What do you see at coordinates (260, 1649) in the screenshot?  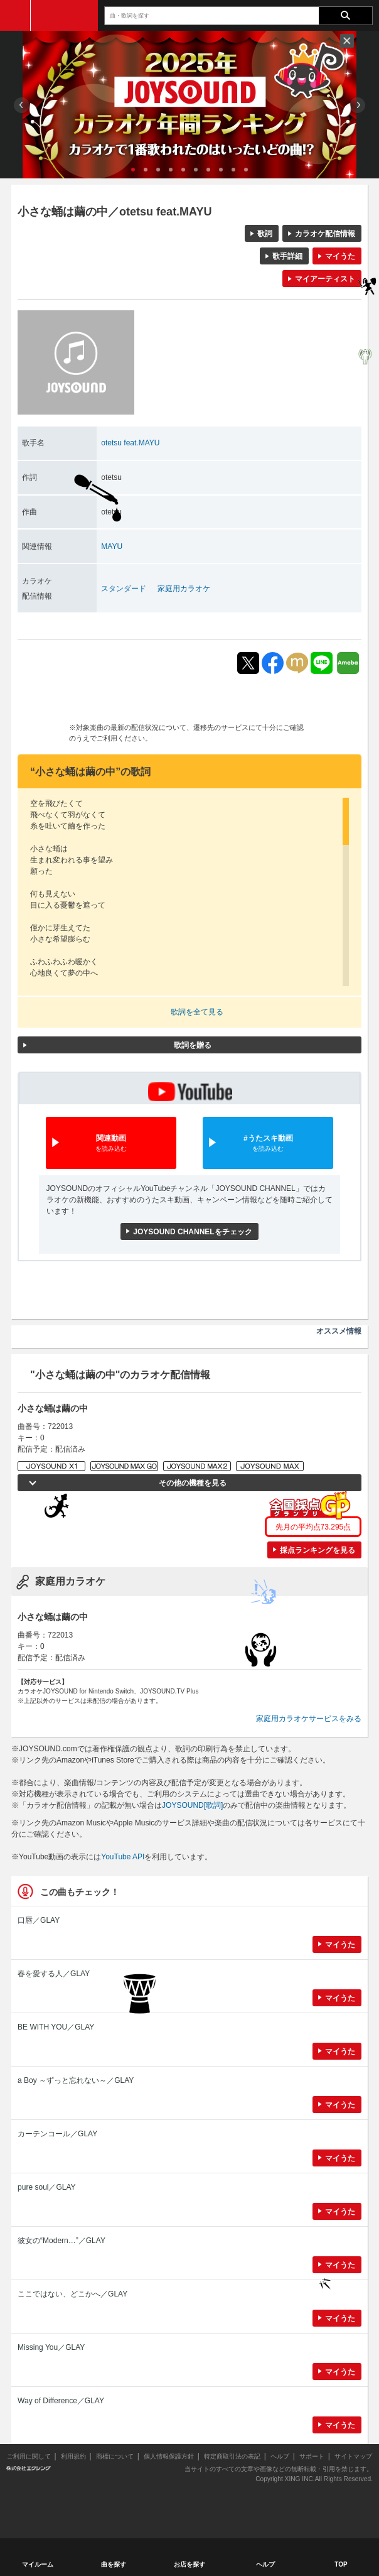 I see `view environmental or sustainability features` at bounding box center [260, 1649].